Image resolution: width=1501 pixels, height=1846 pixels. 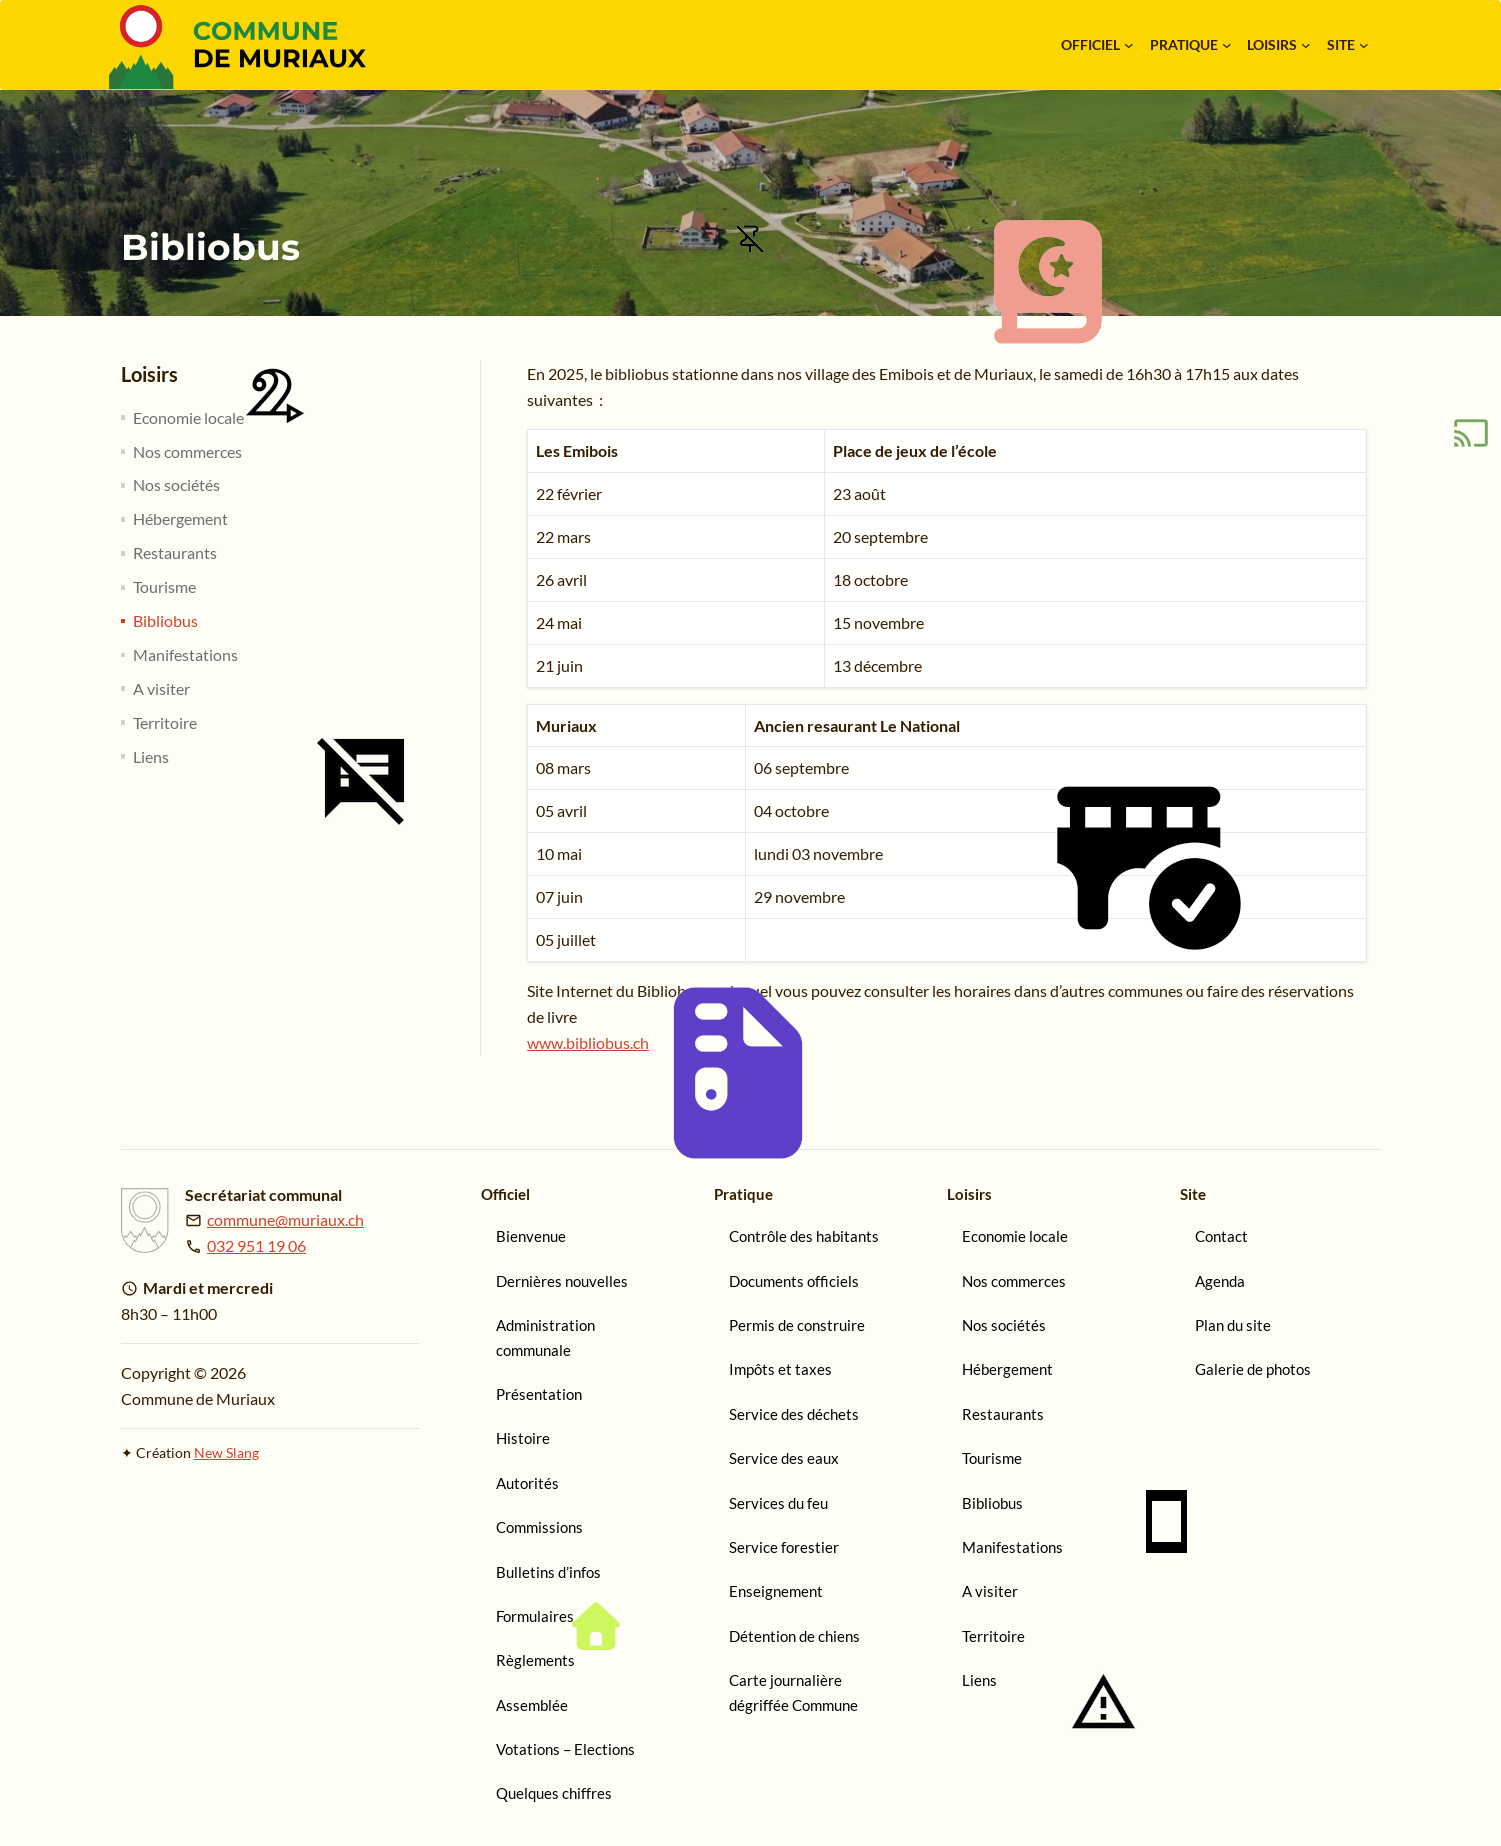 What do you see at coordinates (1048, 282) in the screenshot?
I see `access quran or islamic religious text` at bounding box center [1048, 282].